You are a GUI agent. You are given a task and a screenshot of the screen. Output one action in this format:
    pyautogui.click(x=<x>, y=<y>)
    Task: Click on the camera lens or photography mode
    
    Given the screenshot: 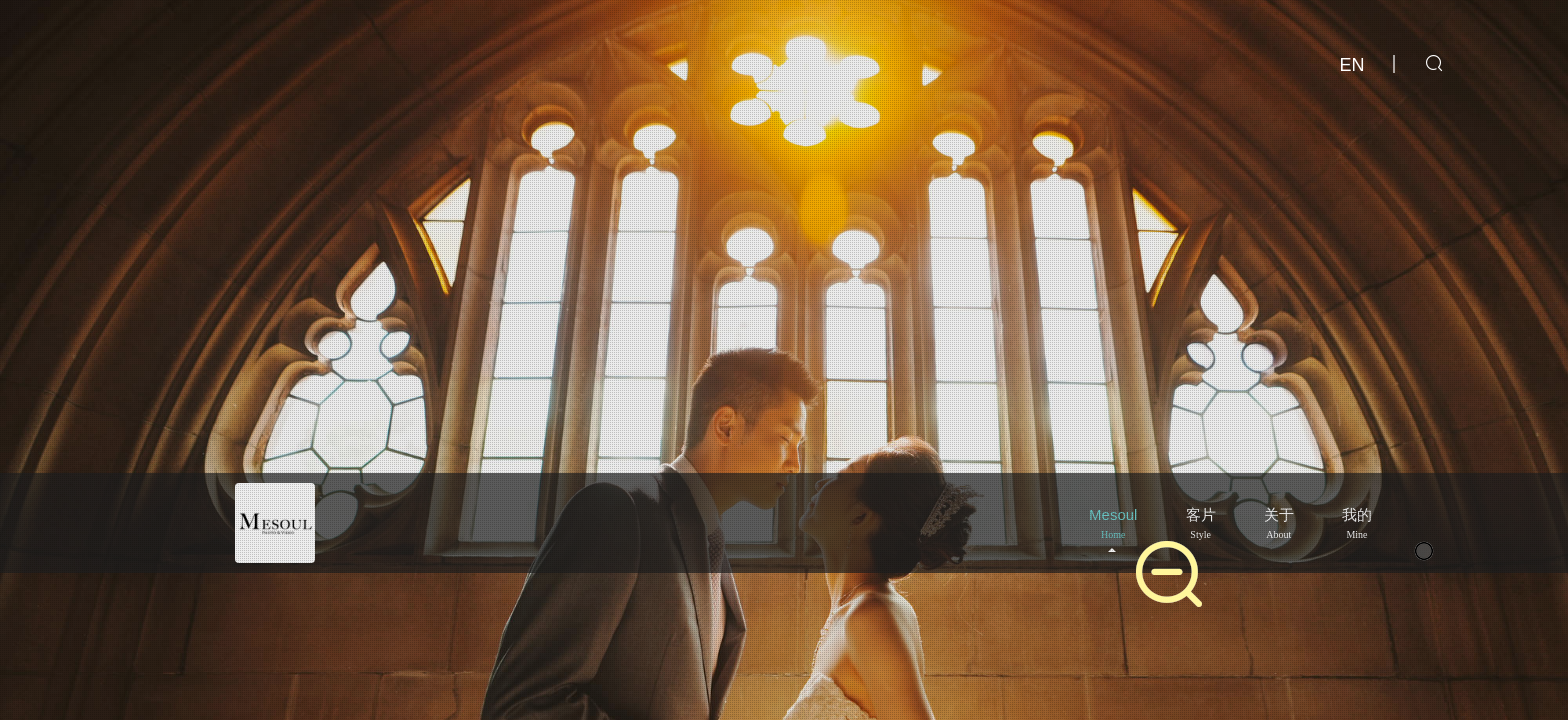 What is the action you would take?
    pyautogui.click(x=1424, y=551)
    